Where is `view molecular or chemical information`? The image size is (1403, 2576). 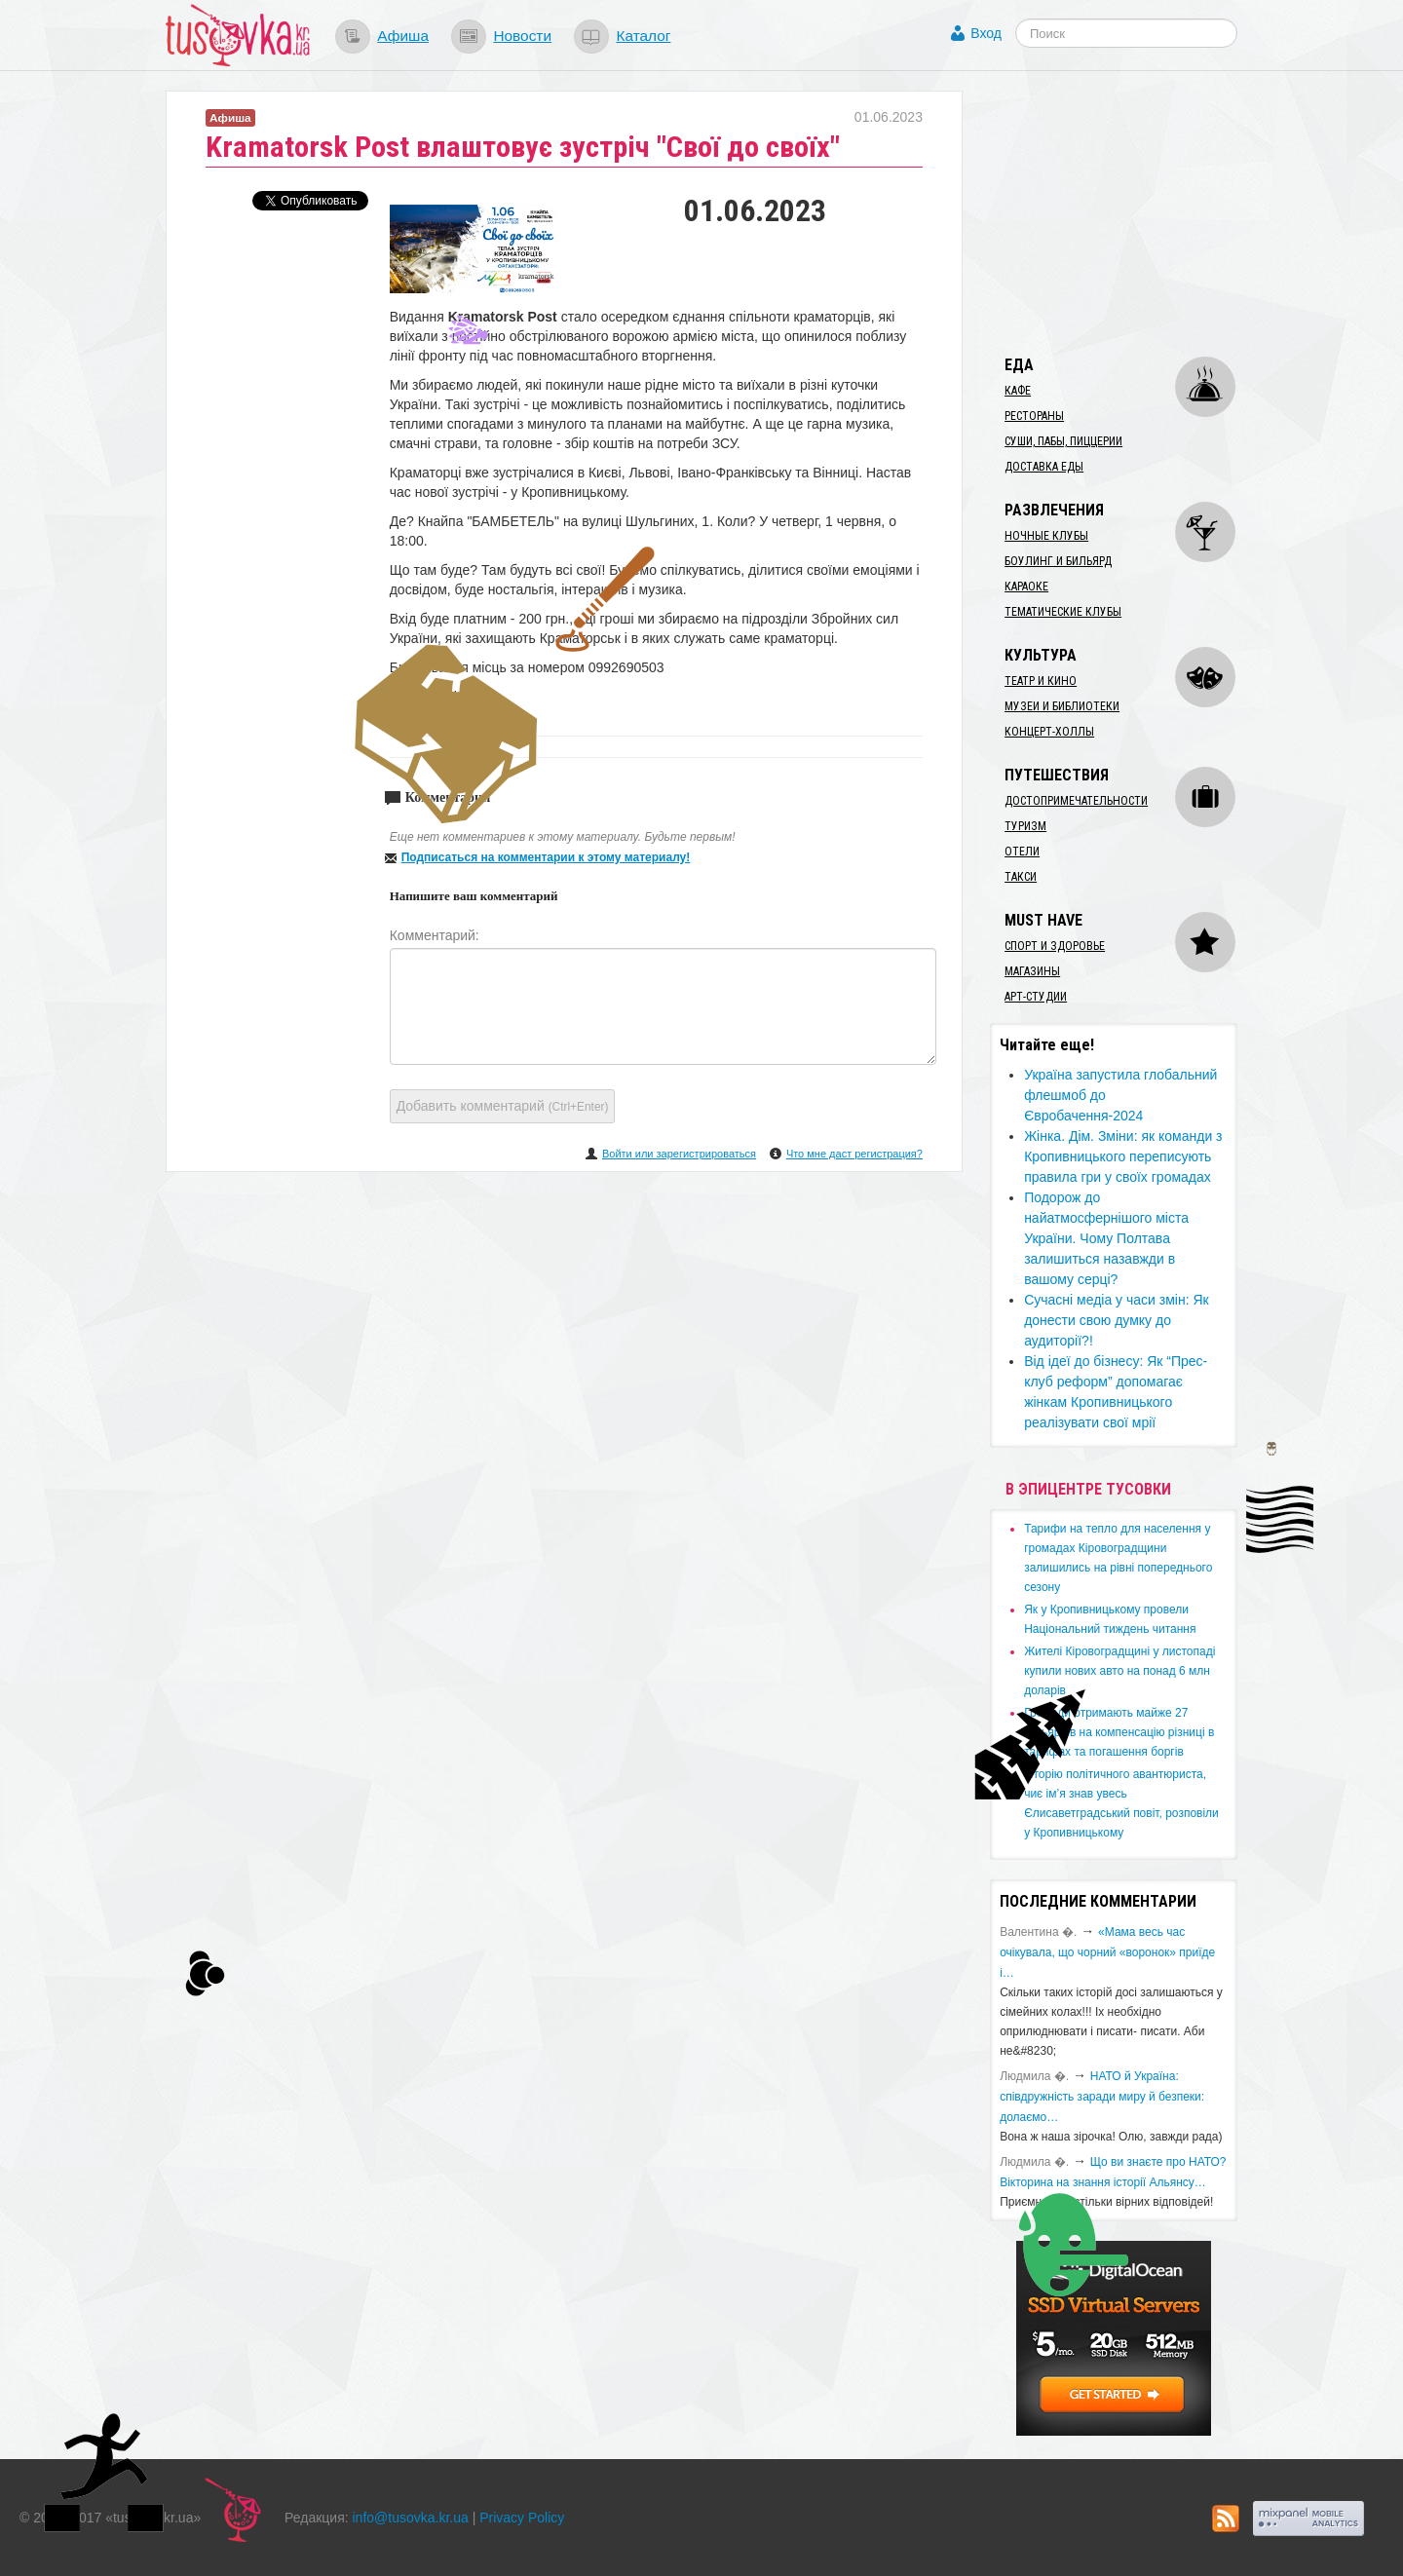 view molecular or chemical information is located at coordinates (205, 1973).